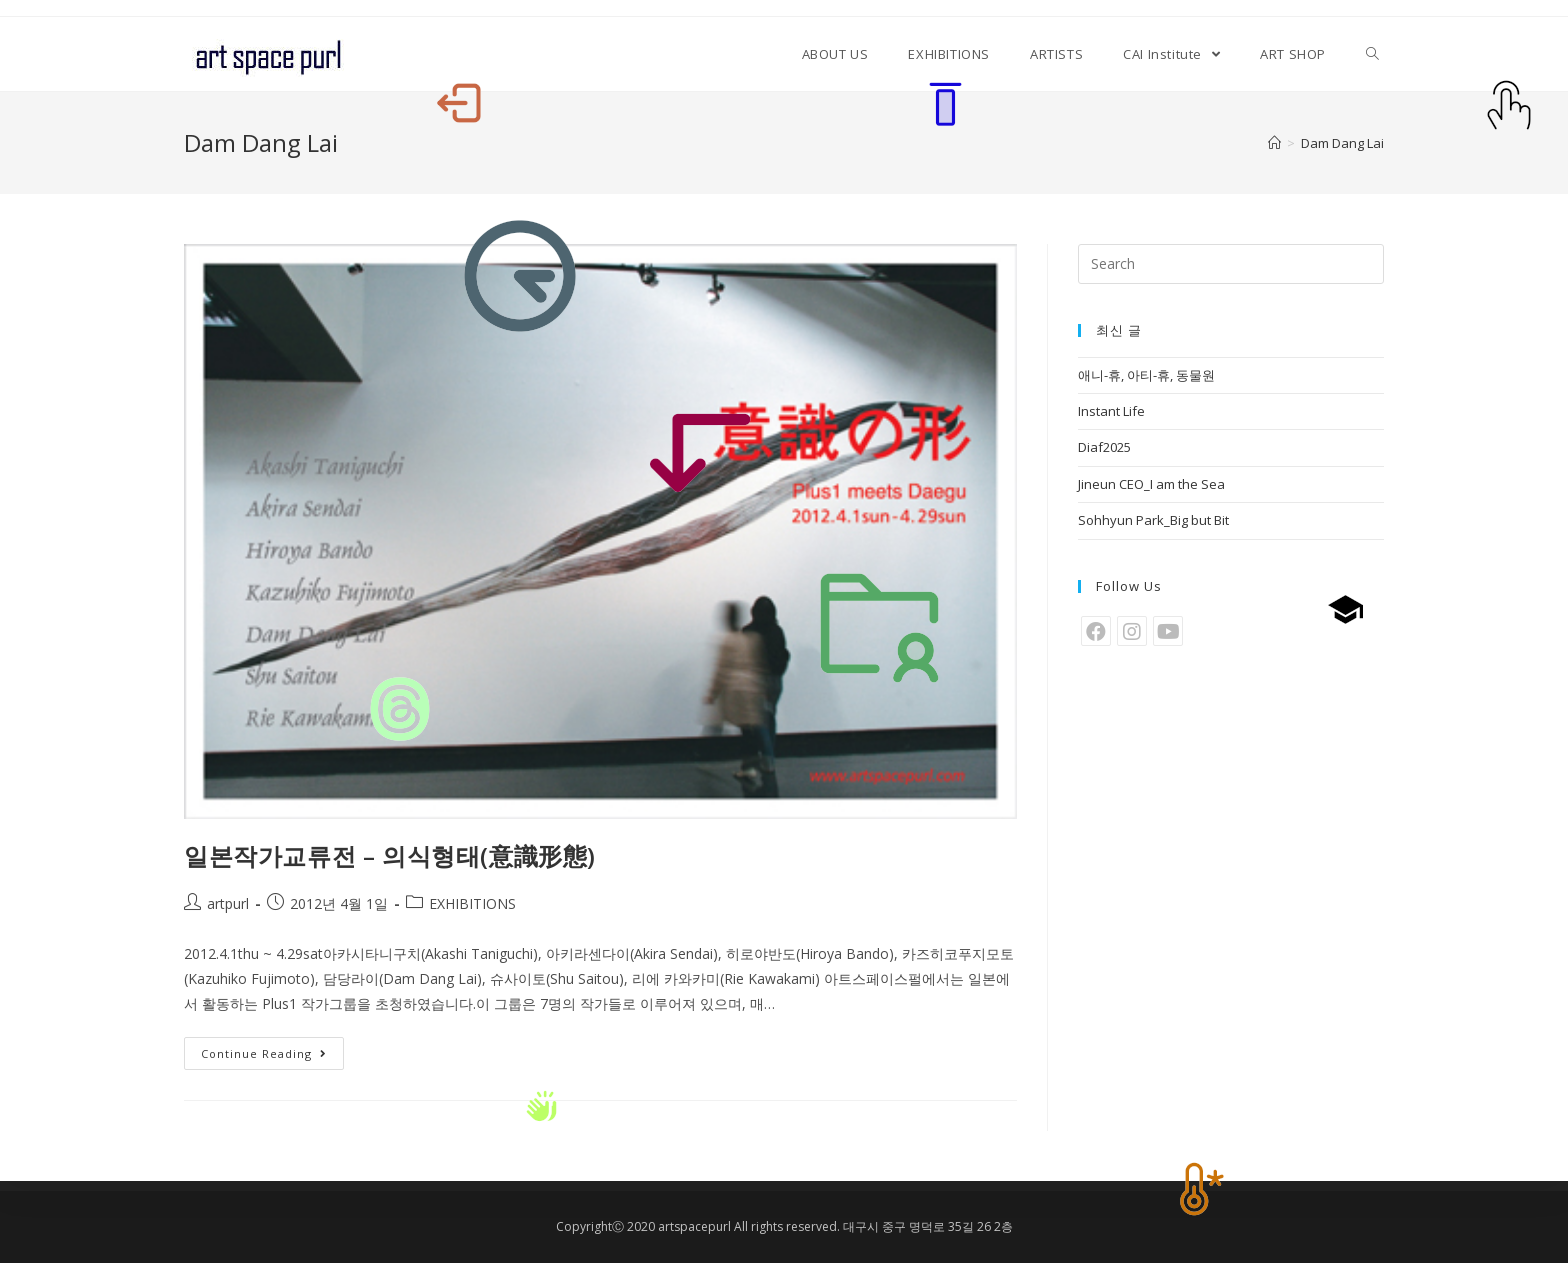 The width and height of the screenshot is (1568, 1263). I want to click on open the Threads app, so click(400, 709).